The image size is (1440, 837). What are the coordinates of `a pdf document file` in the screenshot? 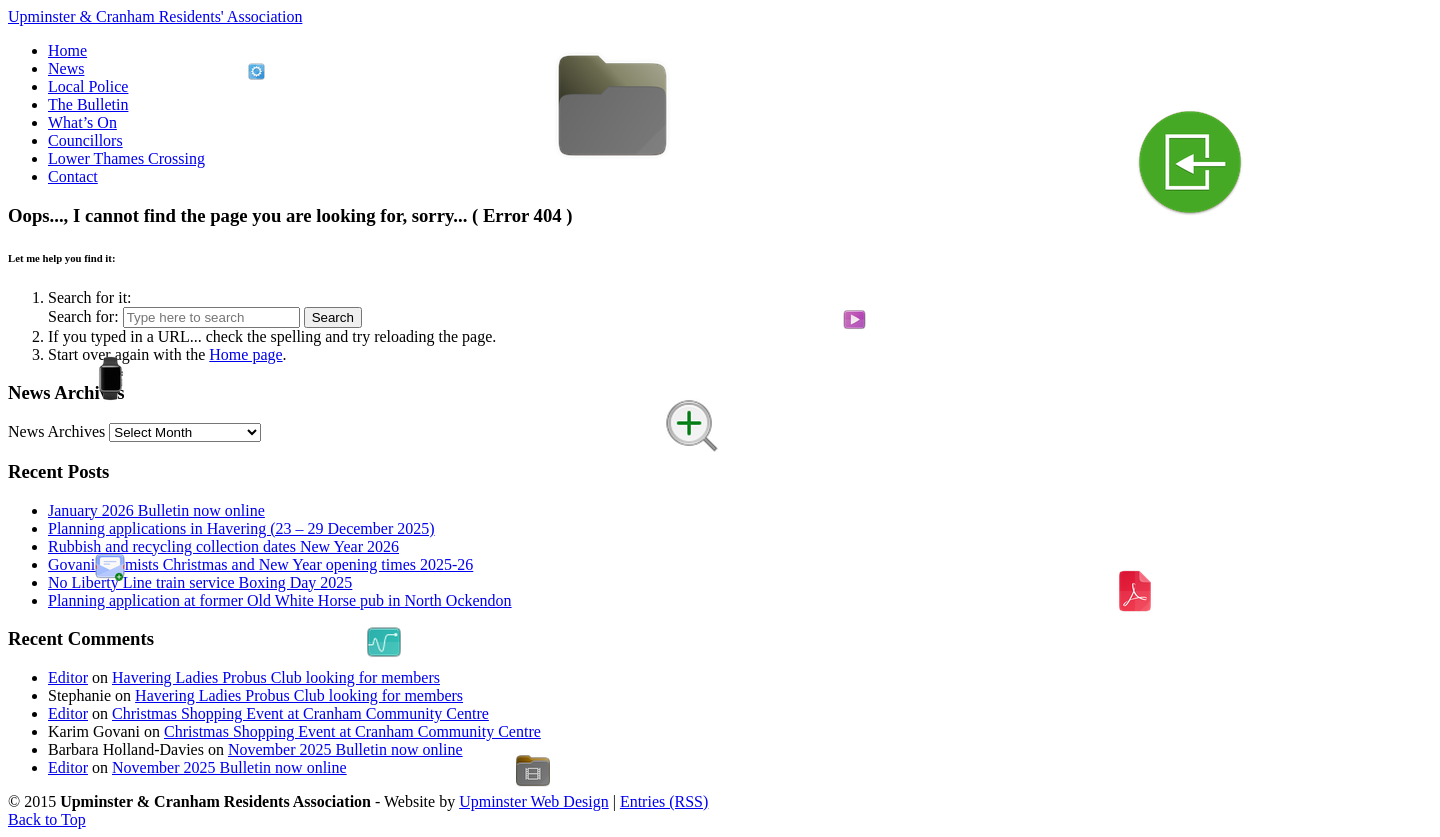 It's located at (1135, 591).